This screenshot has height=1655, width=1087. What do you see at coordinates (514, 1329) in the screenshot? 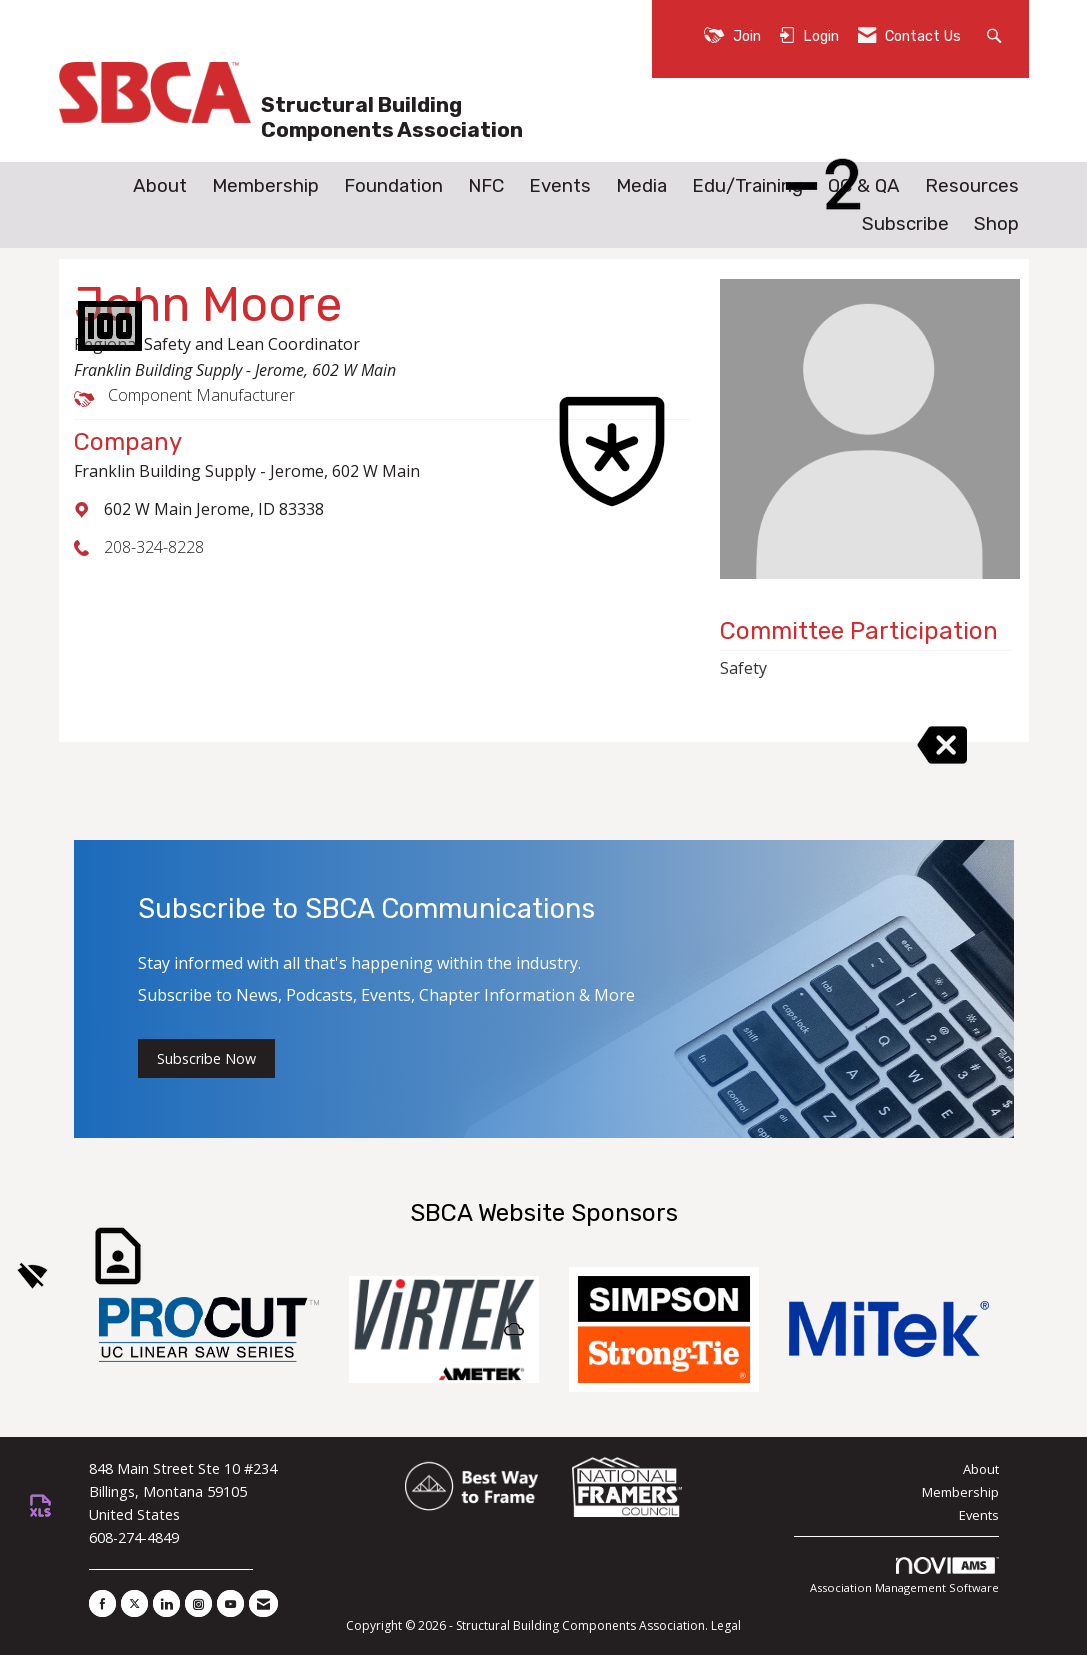
I see `access cloud storage` at bounding box center [514, 1329].